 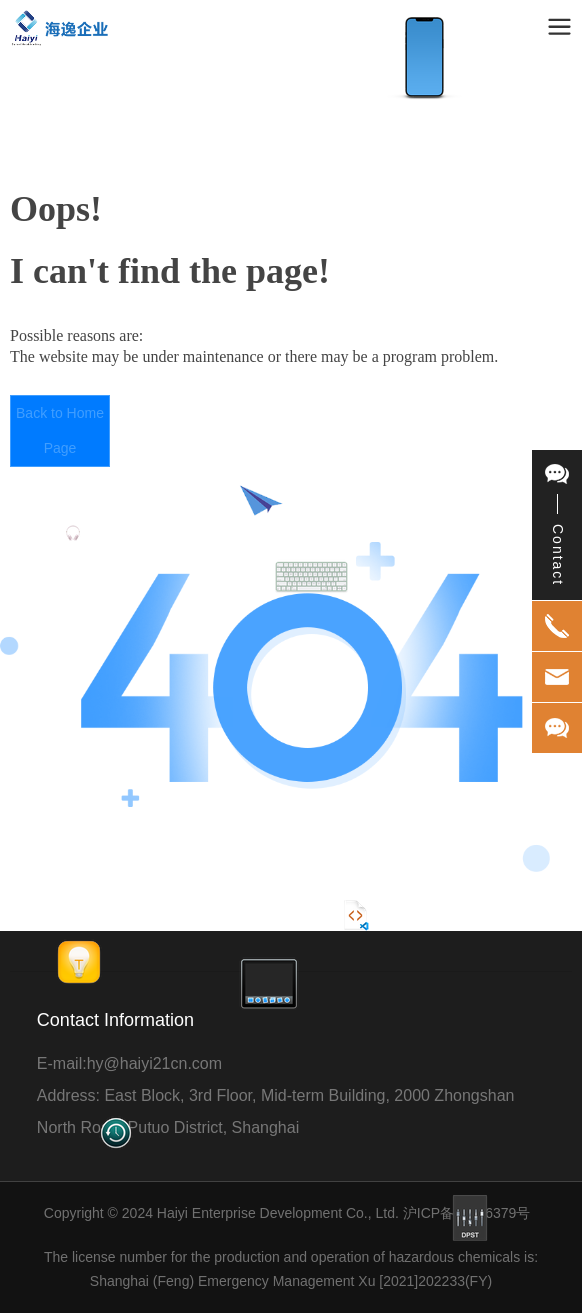 I want to click on open an HTML file in Visual Studio Code, so click(x=355, y=915).